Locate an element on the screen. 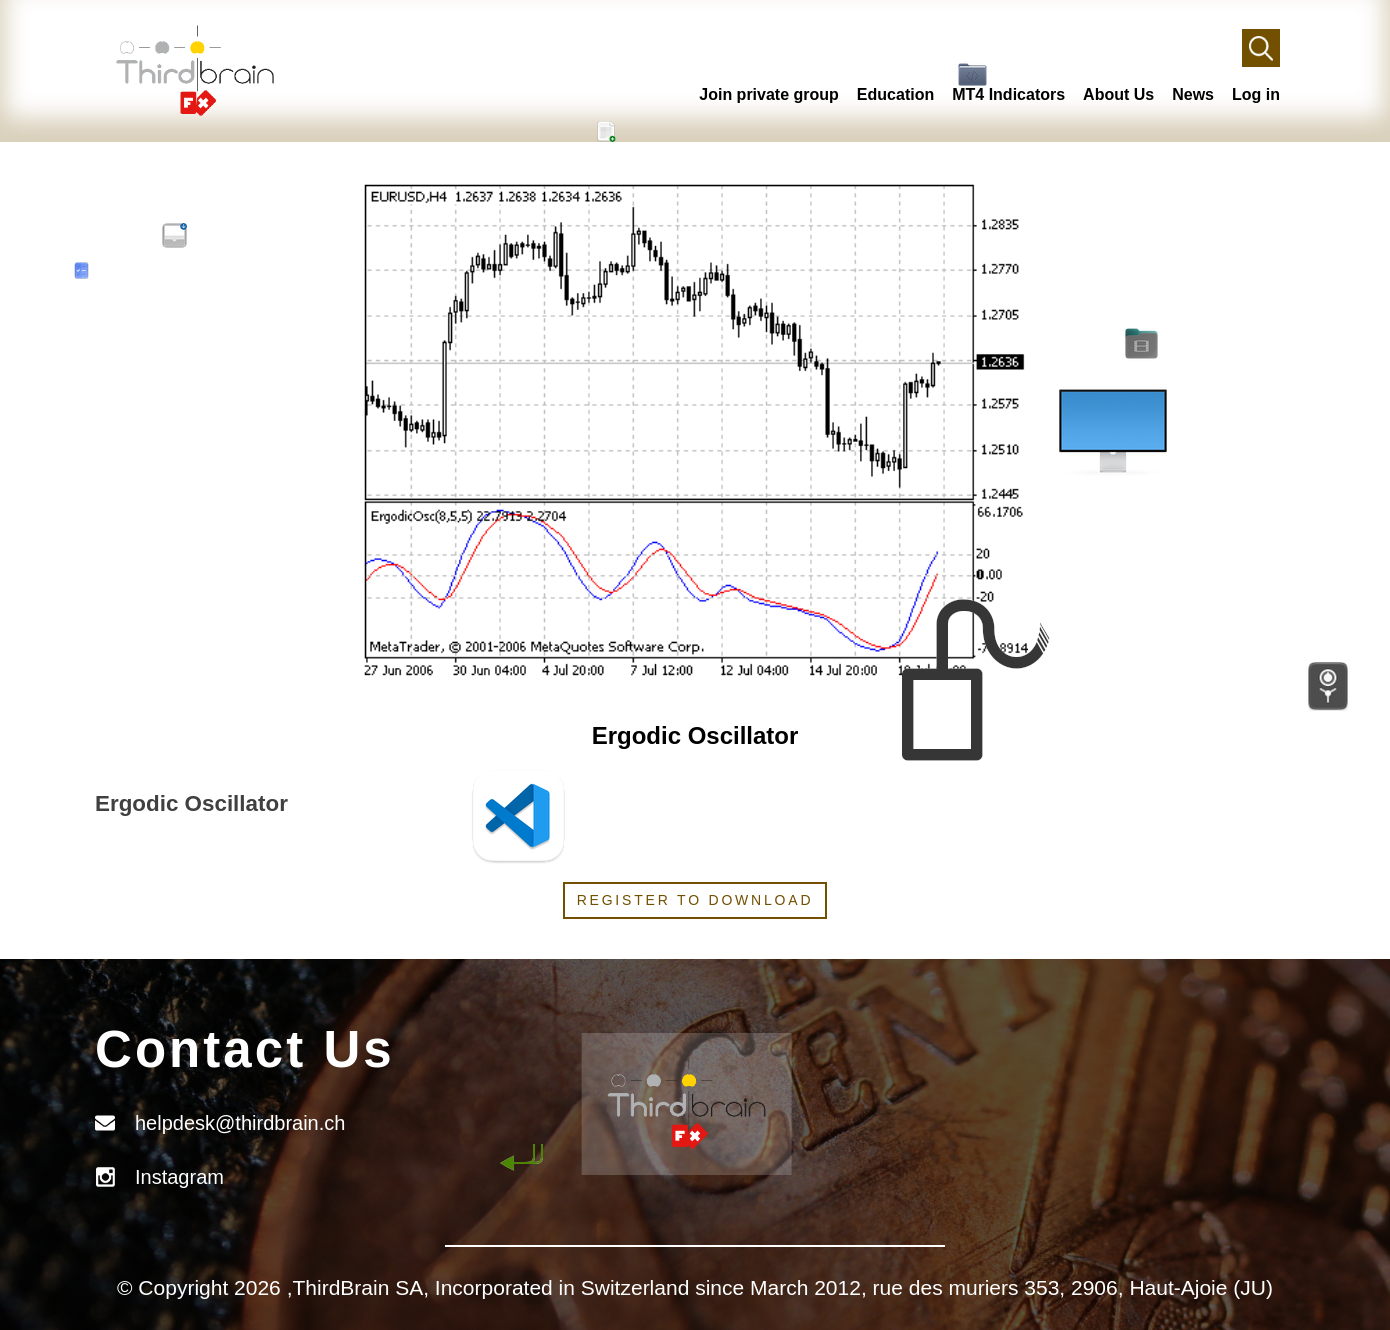 The image size is (1390, 1330). reply to all recipients of an email is located at coordinates (521, 1154).